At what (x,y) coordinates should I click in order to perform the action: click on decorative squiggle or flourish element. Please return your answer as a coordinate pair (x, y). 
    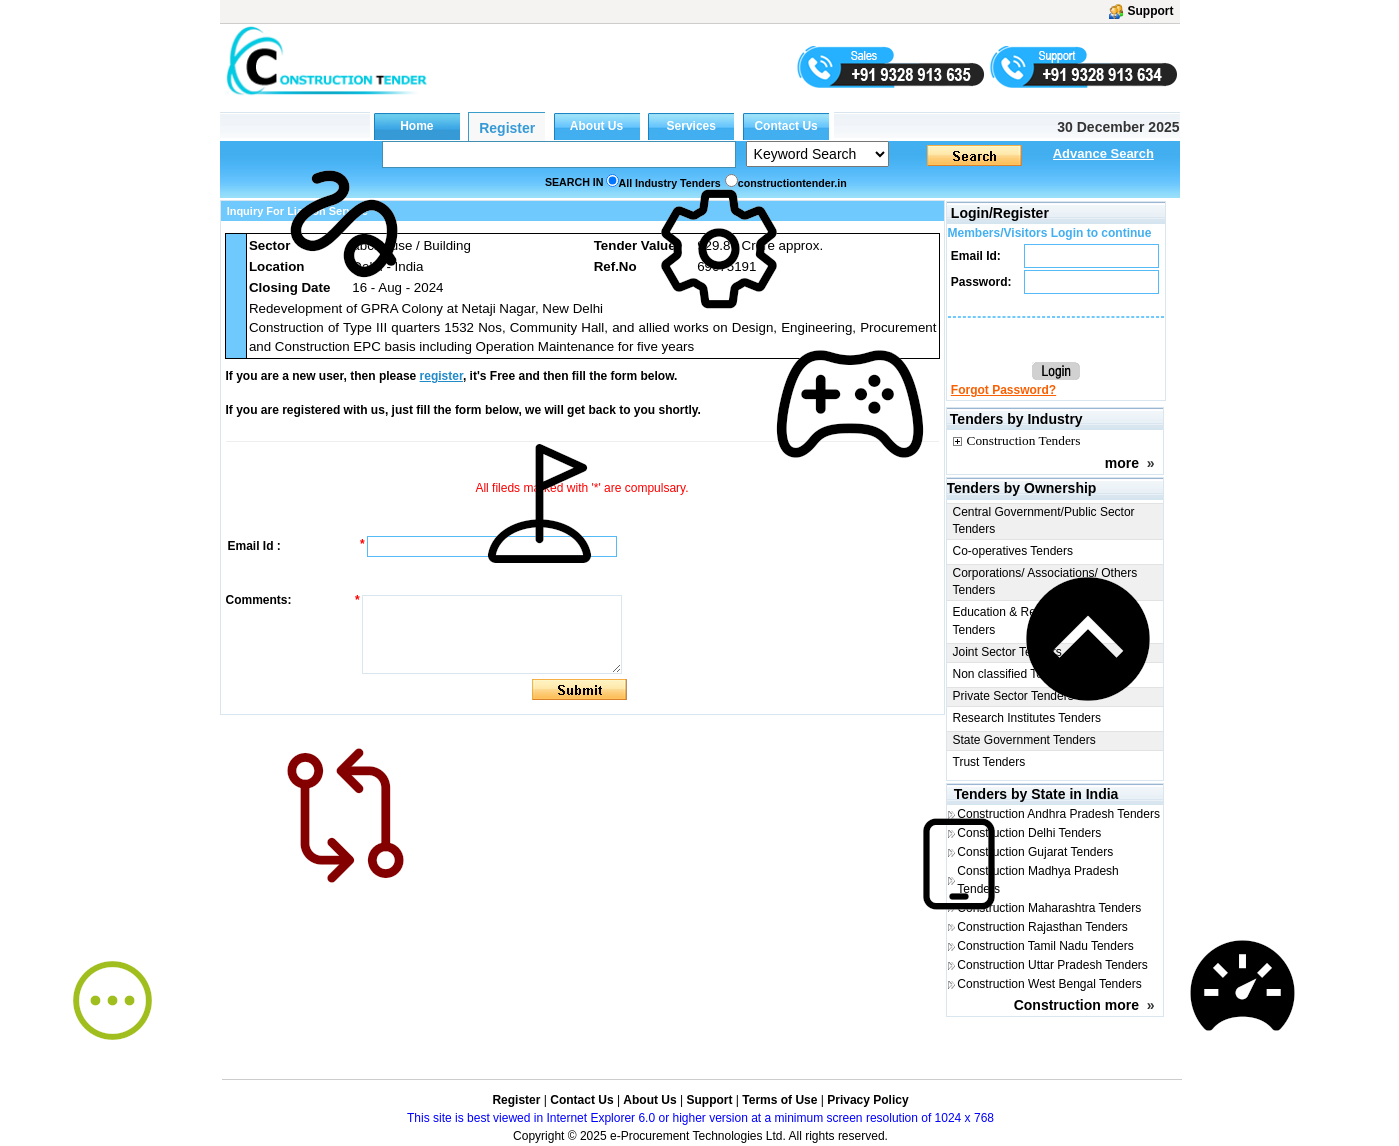
    Looking at the image, I should click on (343, 223).